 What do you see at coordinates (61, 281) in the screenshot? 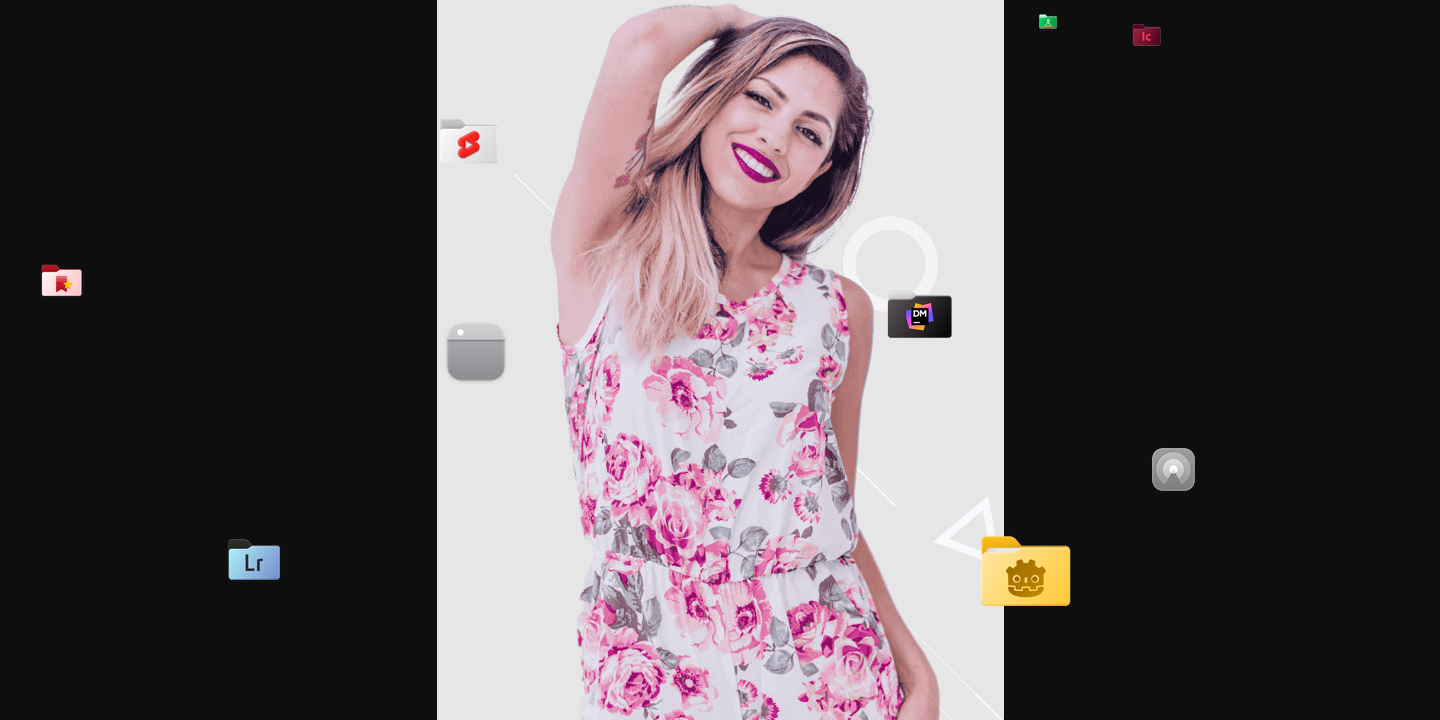
I see `open your bookmarked files folder` at bounding box center [61, 281].